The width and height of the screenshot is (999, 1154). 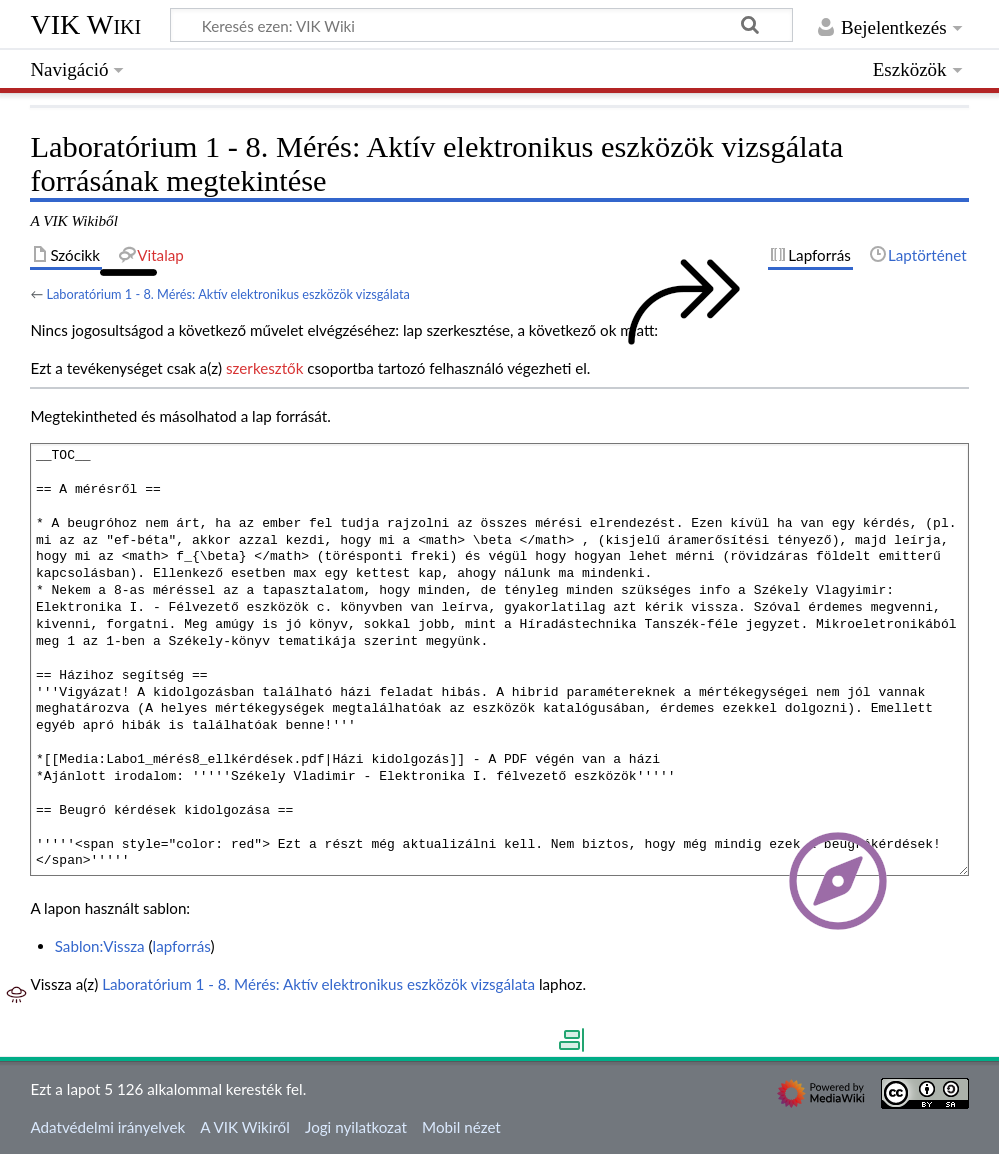 I want to click on align text or content to the right, so click(x=572, y=1040).